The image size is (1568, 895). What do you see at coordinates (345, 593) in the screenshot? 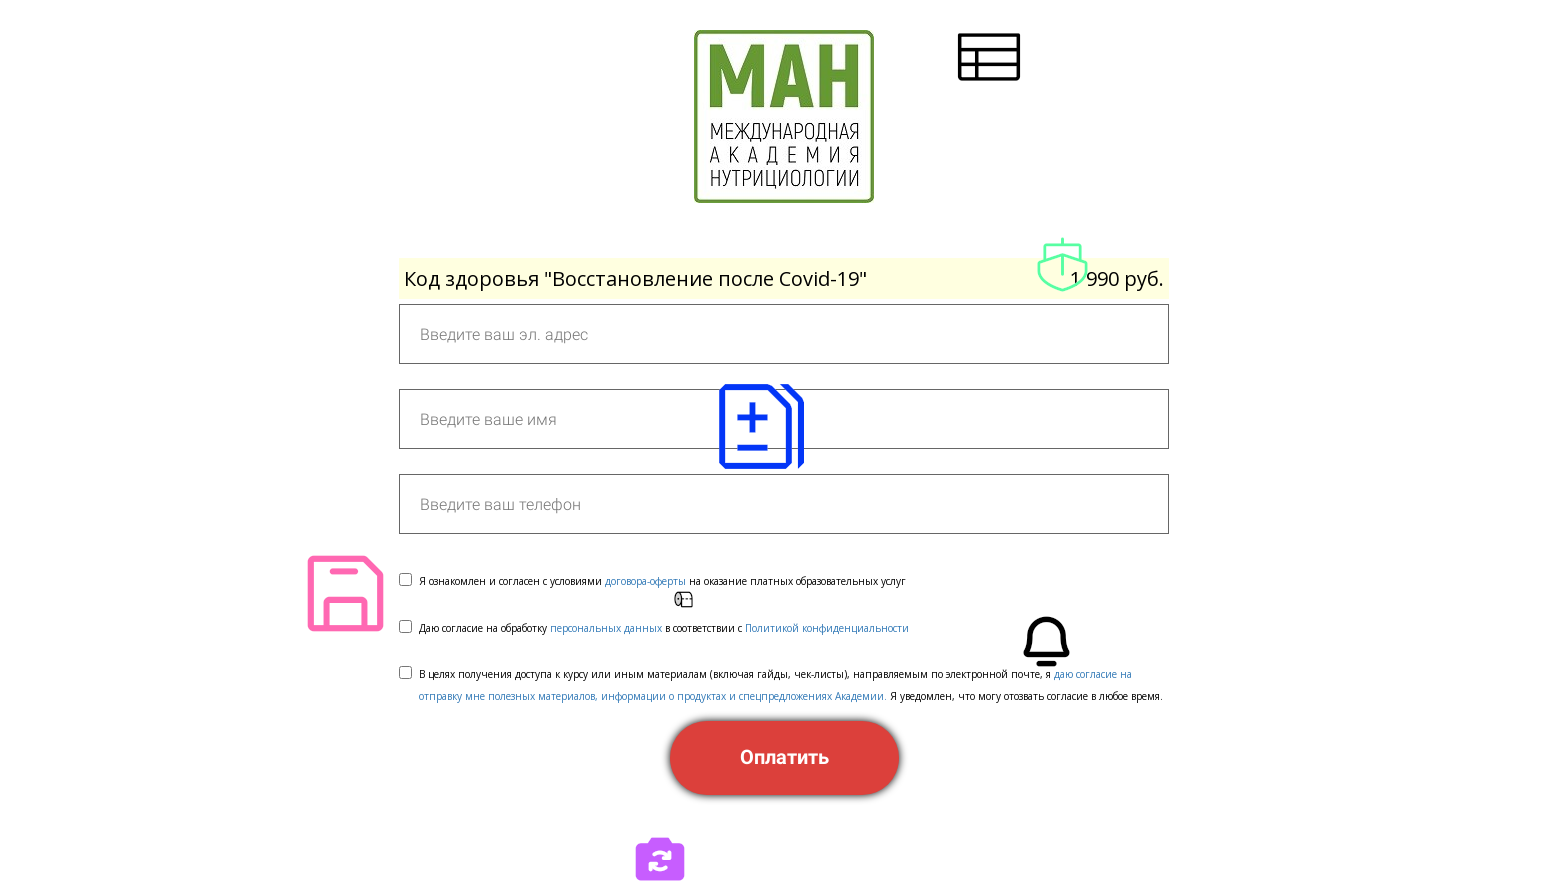
I see `save current file or document` at bounding box center [345, 593].